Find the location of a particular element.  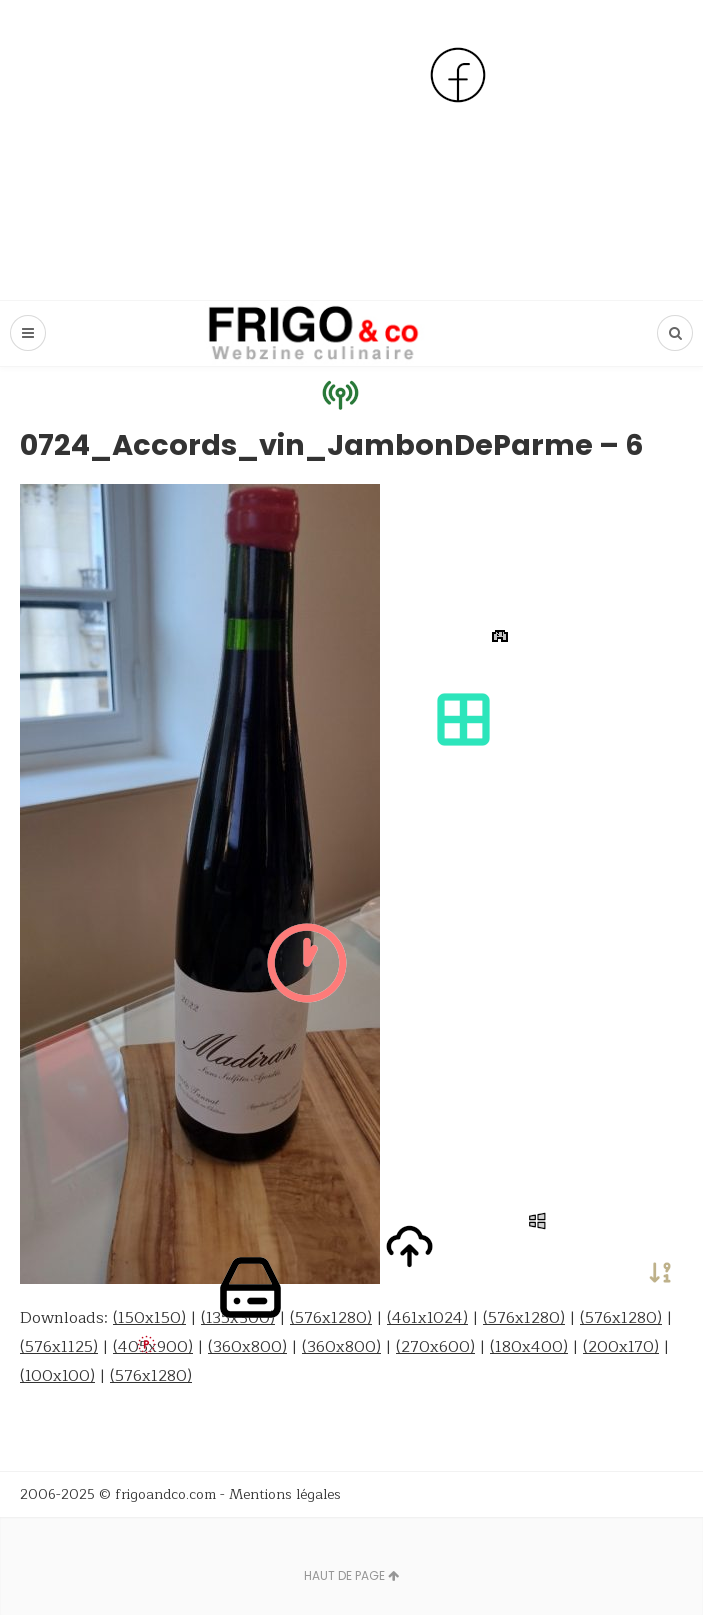

upload file to cloud storage is located at coordinates (409, 1246).